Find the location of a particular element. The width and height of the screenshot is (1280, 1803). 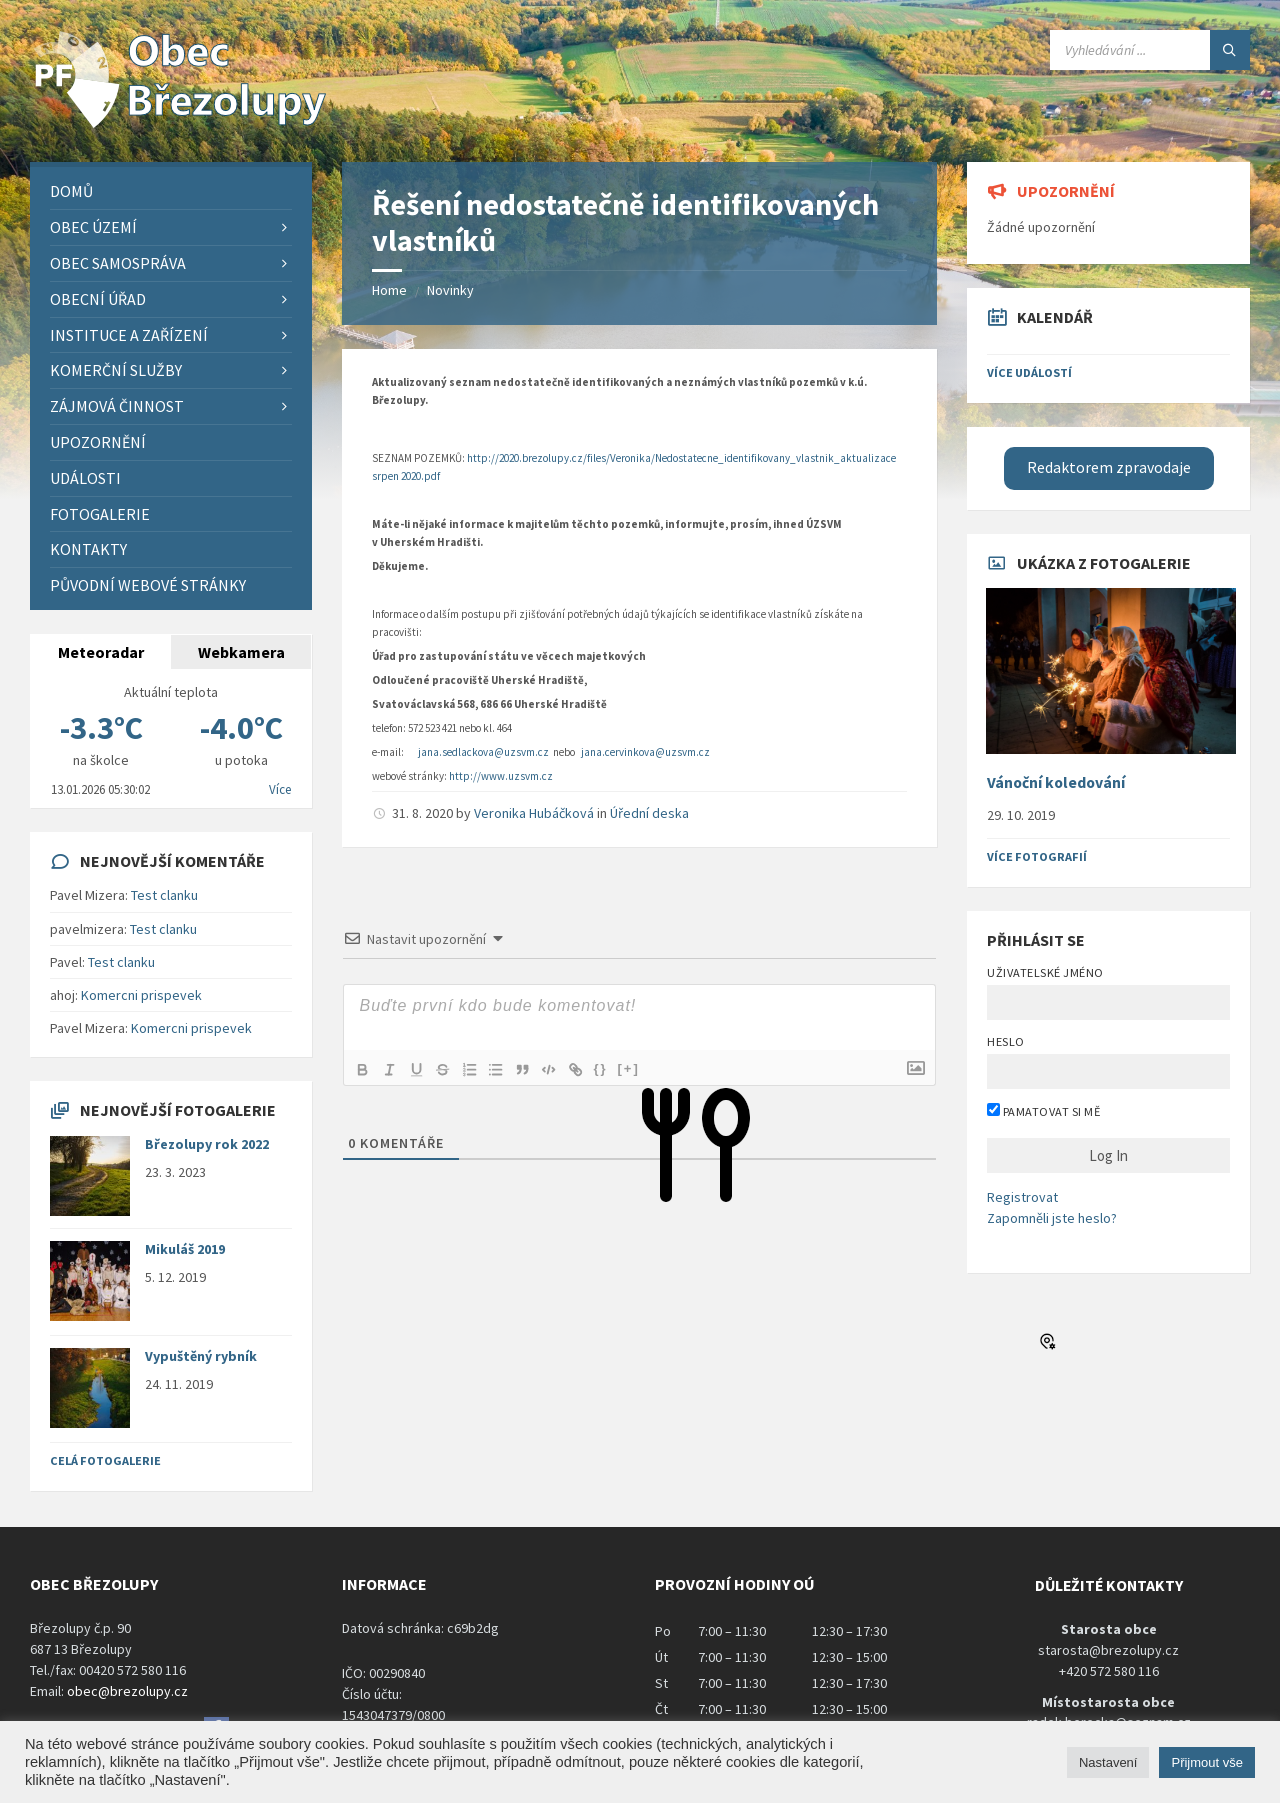

access location settings is located at coordinates (1047, 1341).